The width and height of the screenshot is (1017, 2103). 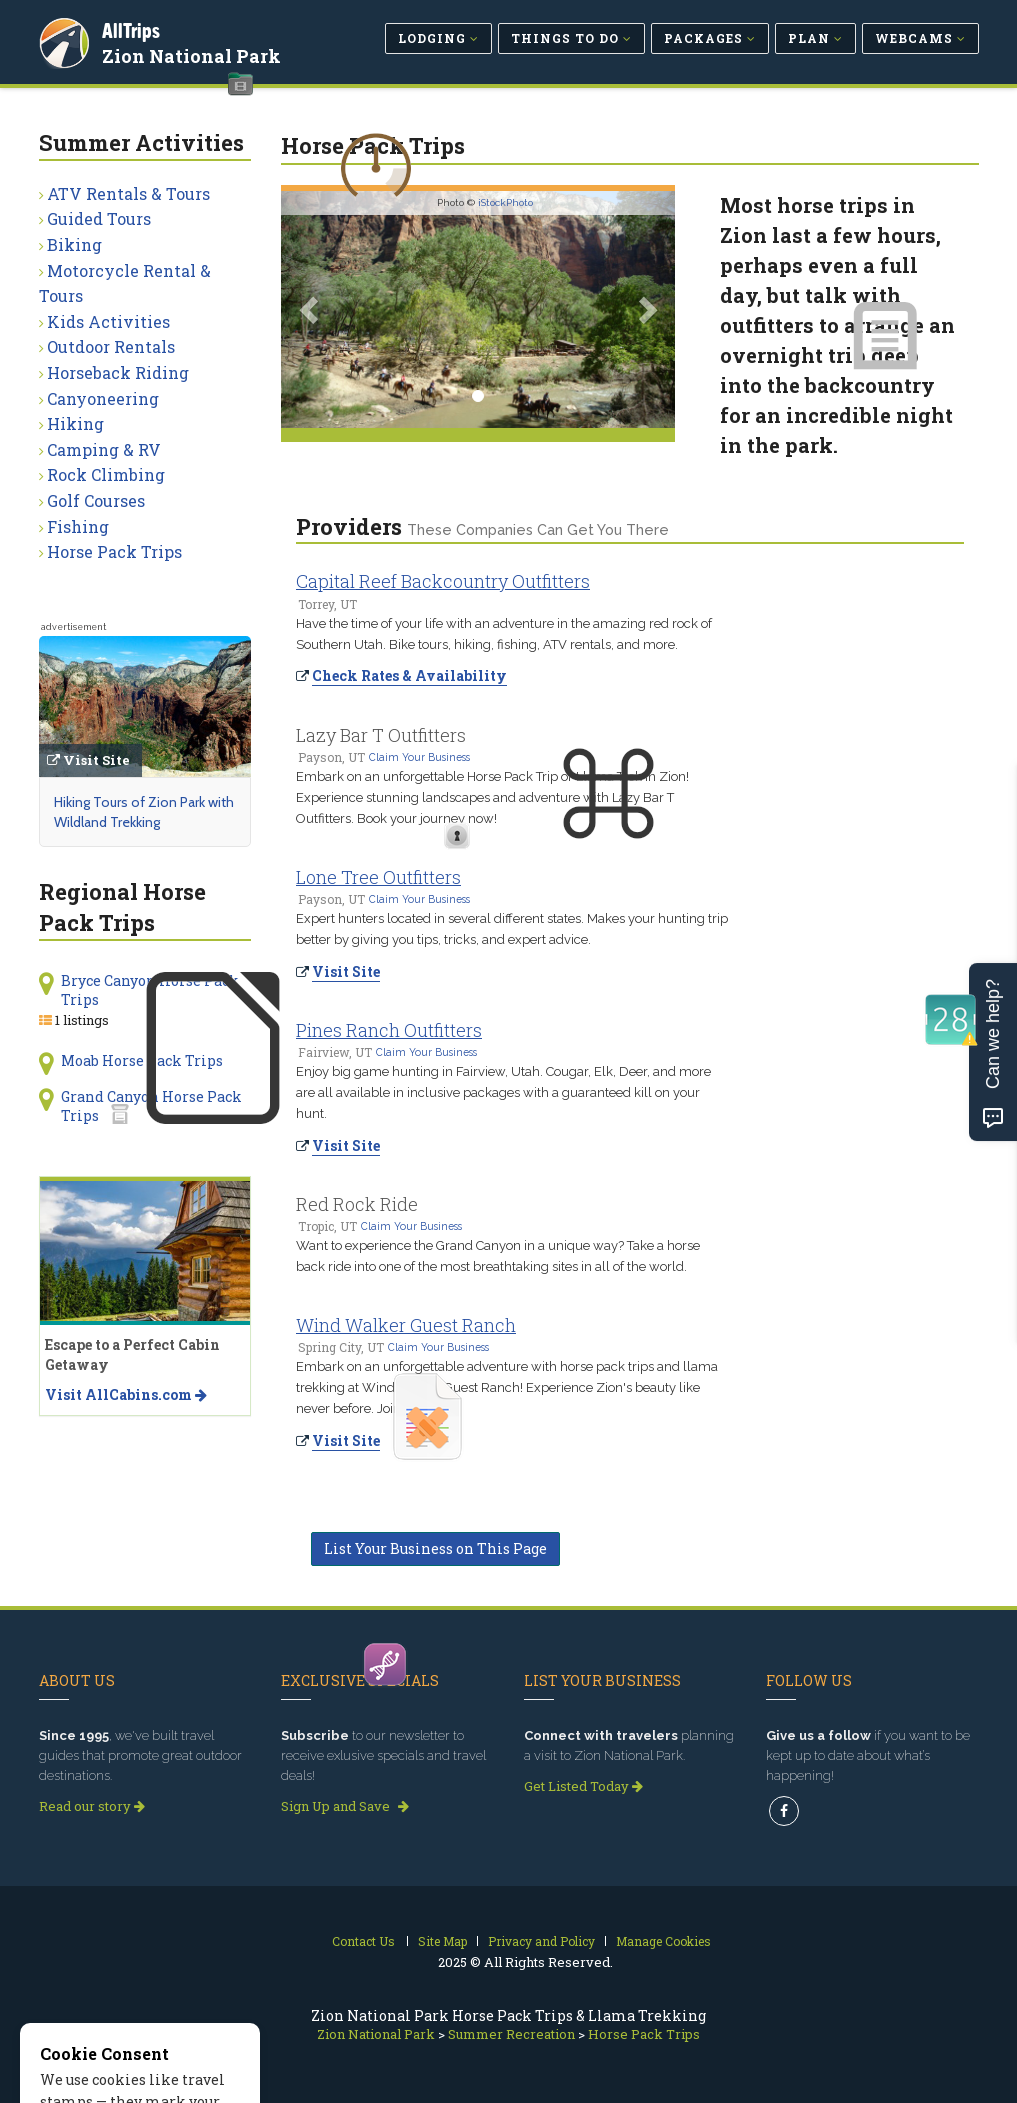 What do you see at coordinates (427, 1416) in the screenshot?
I see `a patch or diff file for code changes` at bounding box center [427, 1416].